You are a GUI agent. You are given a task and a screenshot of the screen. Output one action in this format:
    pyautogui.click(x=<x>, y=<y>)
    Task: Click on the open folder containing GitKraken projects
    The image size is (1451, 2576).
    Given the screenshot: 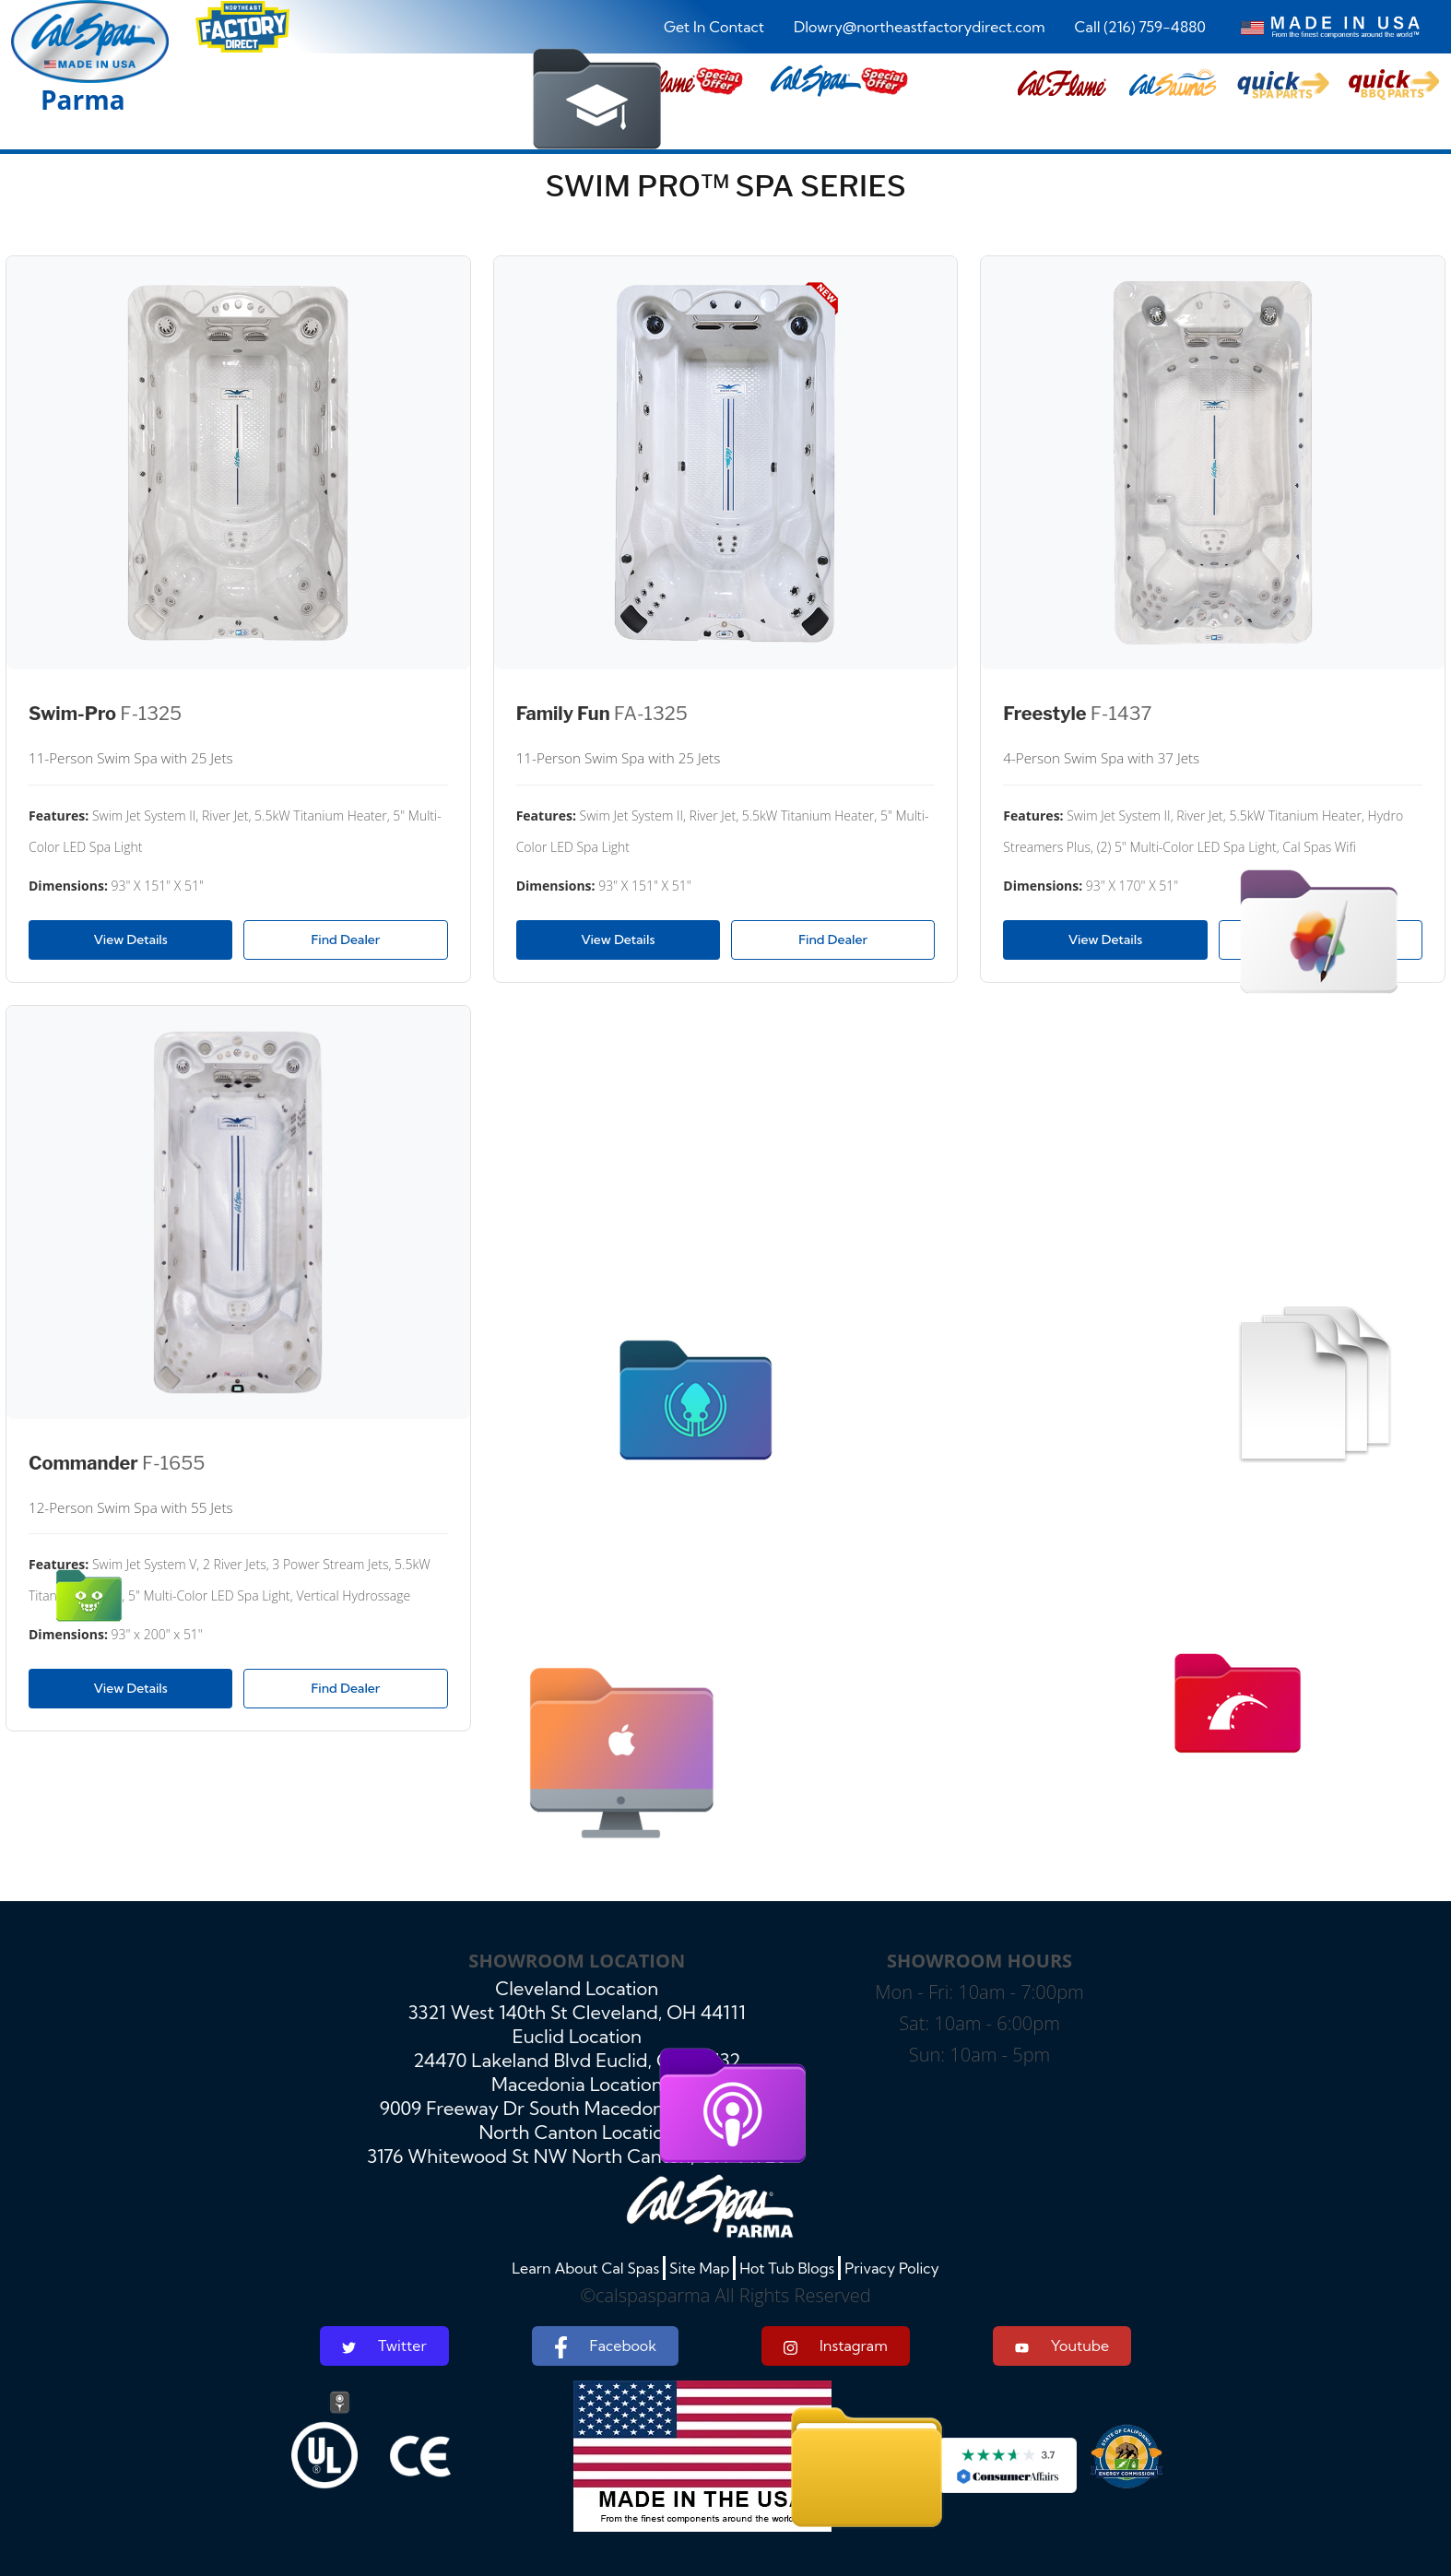 What is the action you would take?
    pyautogui.click(x=695, y=1404)
    